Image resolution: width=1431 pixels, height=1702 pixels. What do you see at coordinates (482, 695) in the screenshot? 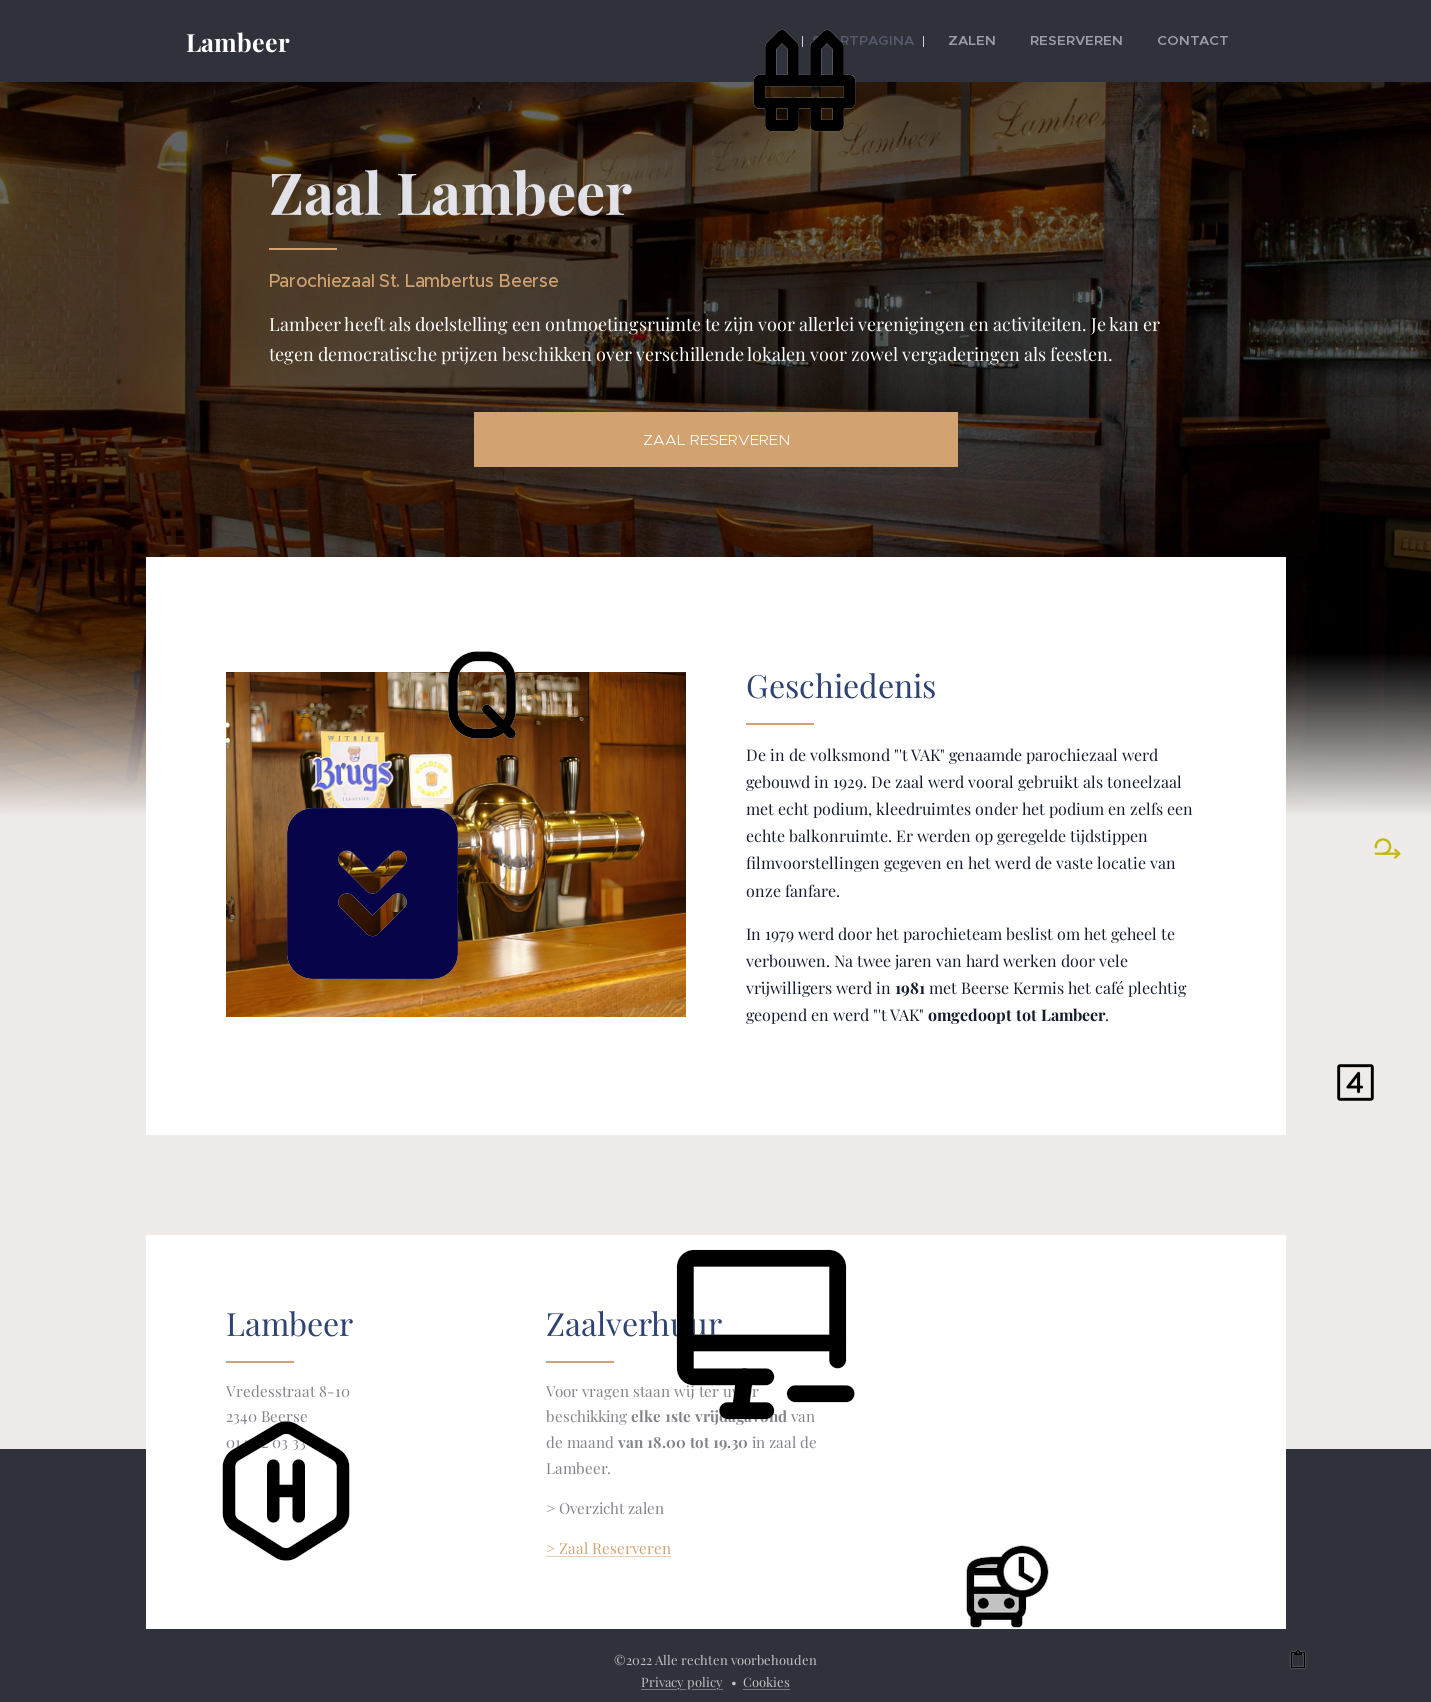
I see `represents the letter Q in alphabetical navigation` at bounding box center [482, 695].